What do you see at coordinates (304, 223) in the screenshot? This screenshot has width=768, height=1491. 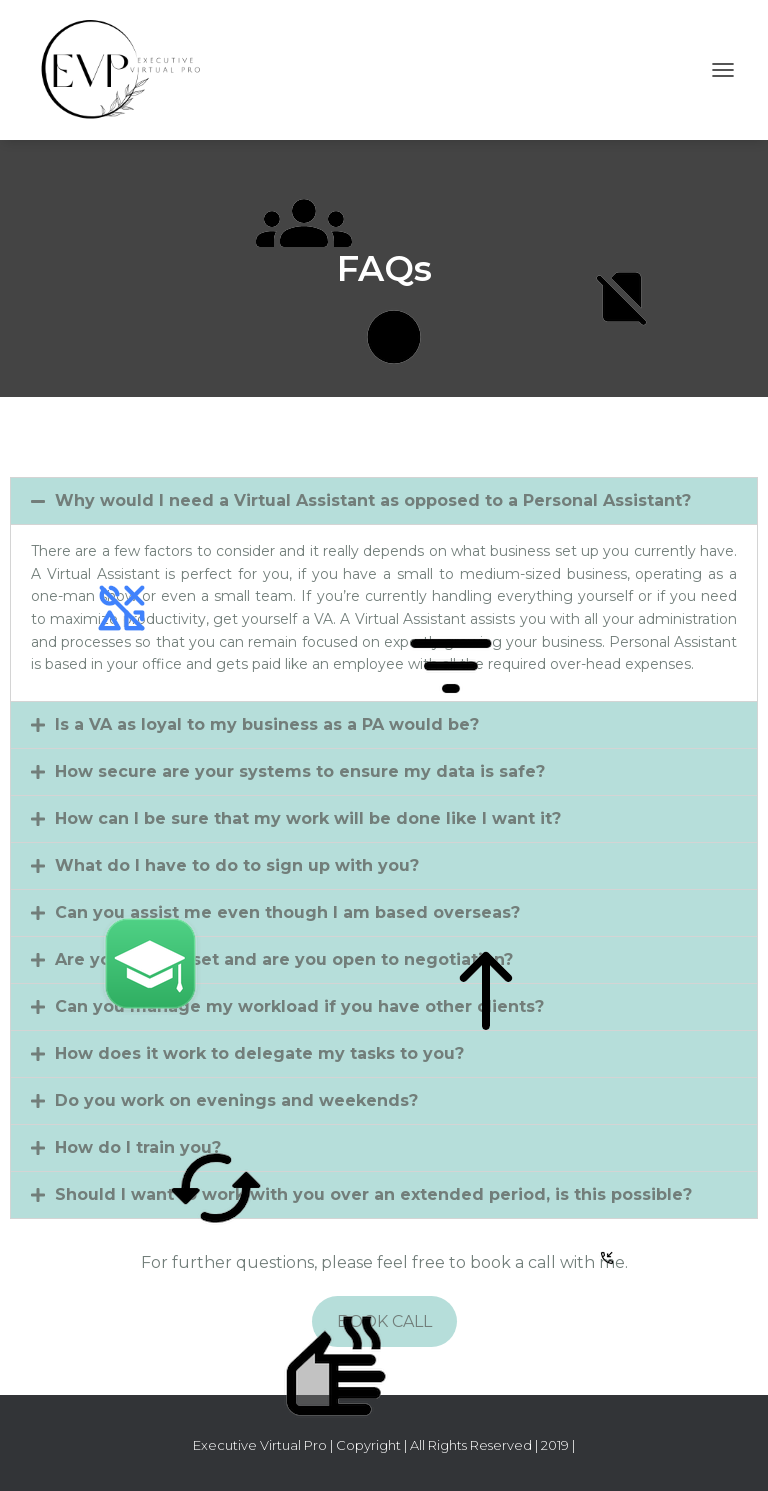 I see `view or manage groups` at bounding box center [304, 223].